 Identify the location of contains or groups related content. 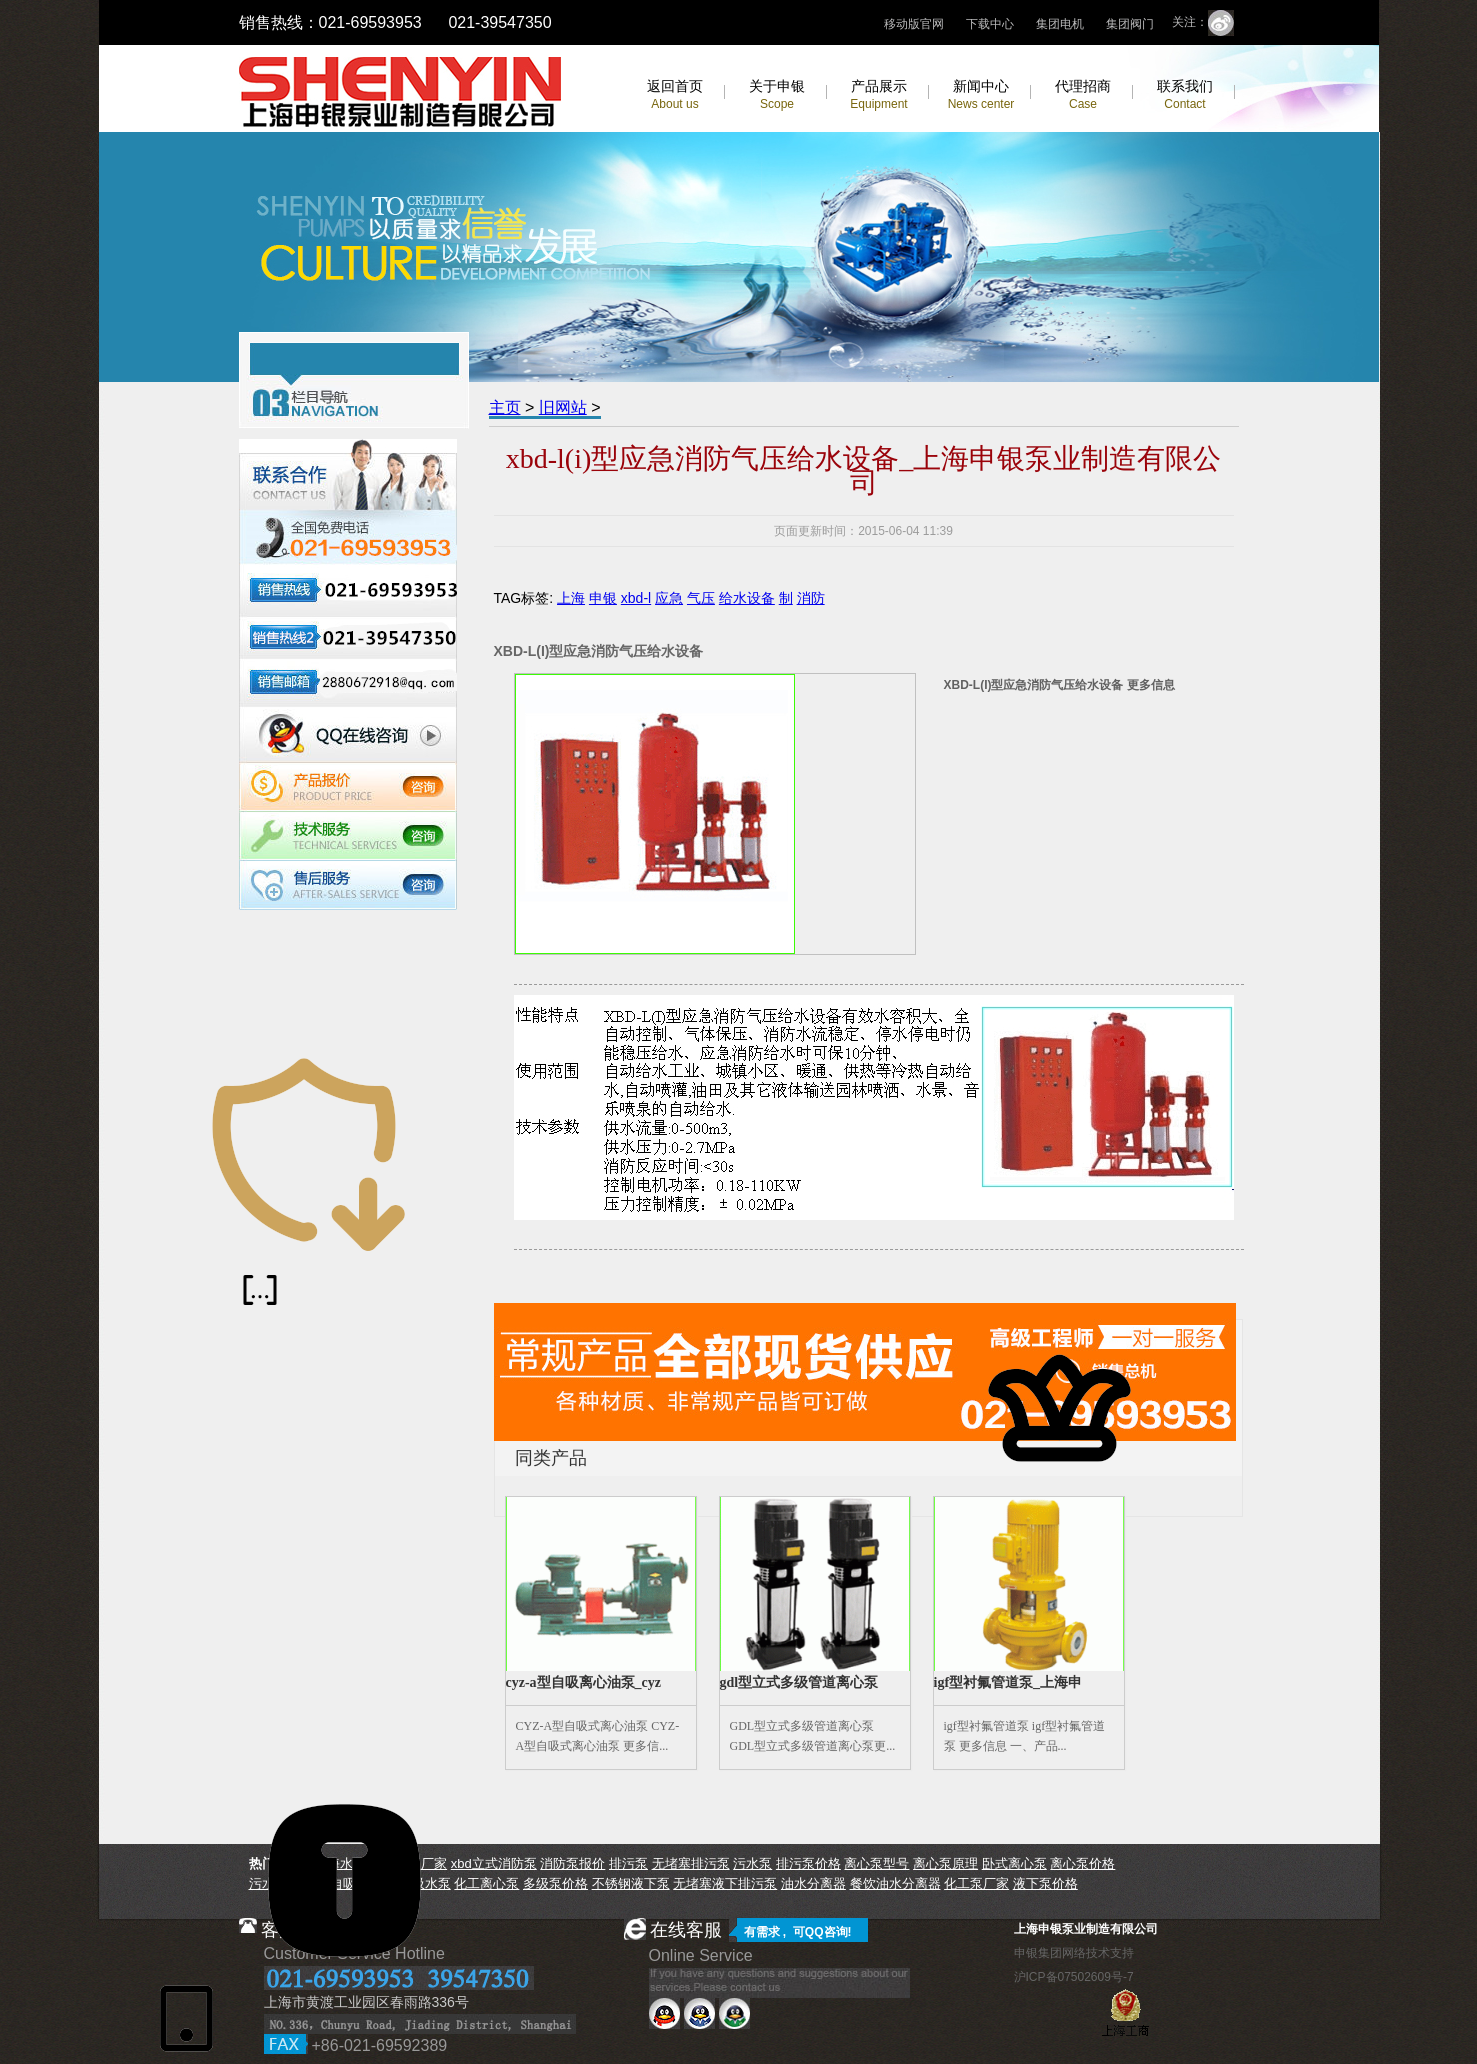
(260, 1290).